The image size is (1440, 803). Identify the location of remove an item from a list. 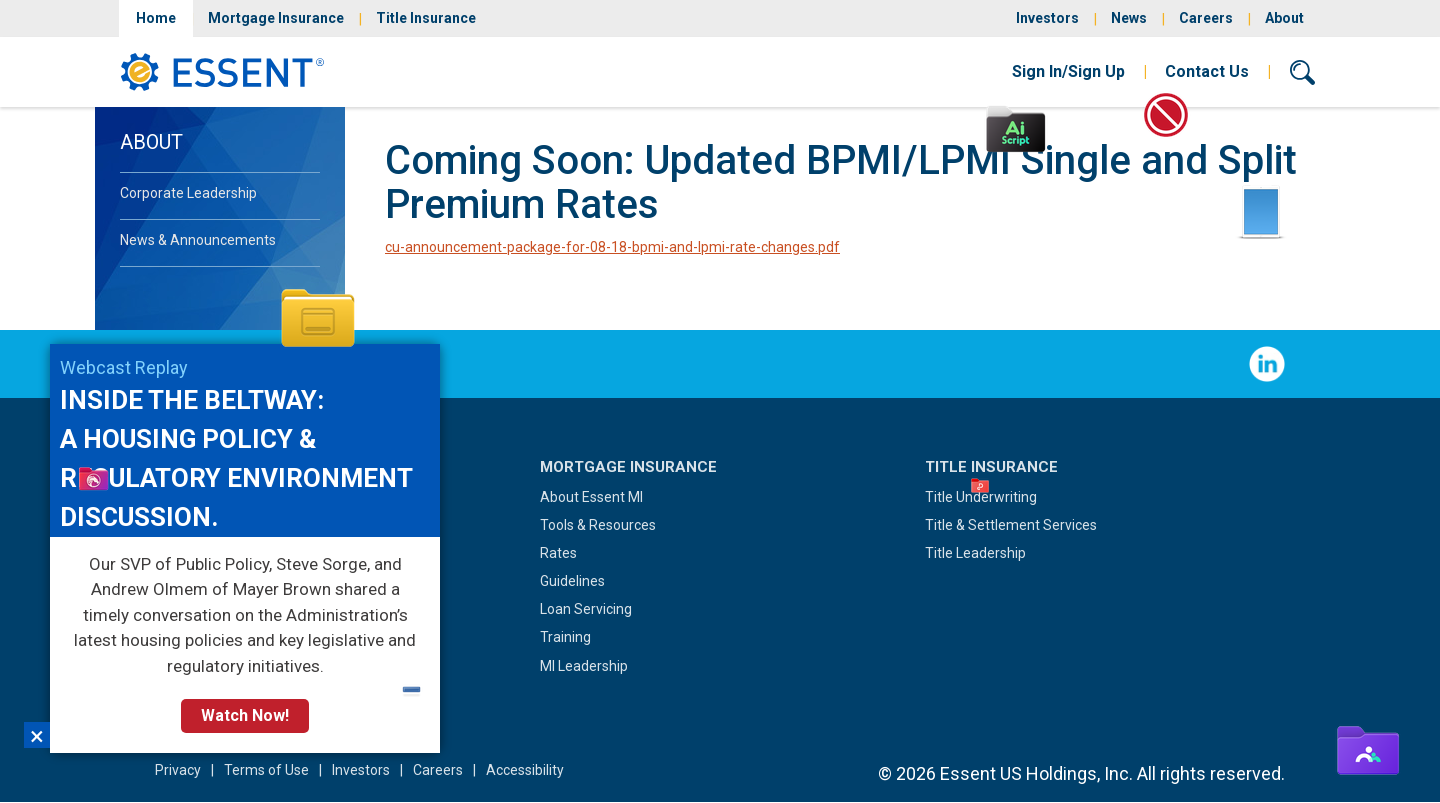
(411, 690).